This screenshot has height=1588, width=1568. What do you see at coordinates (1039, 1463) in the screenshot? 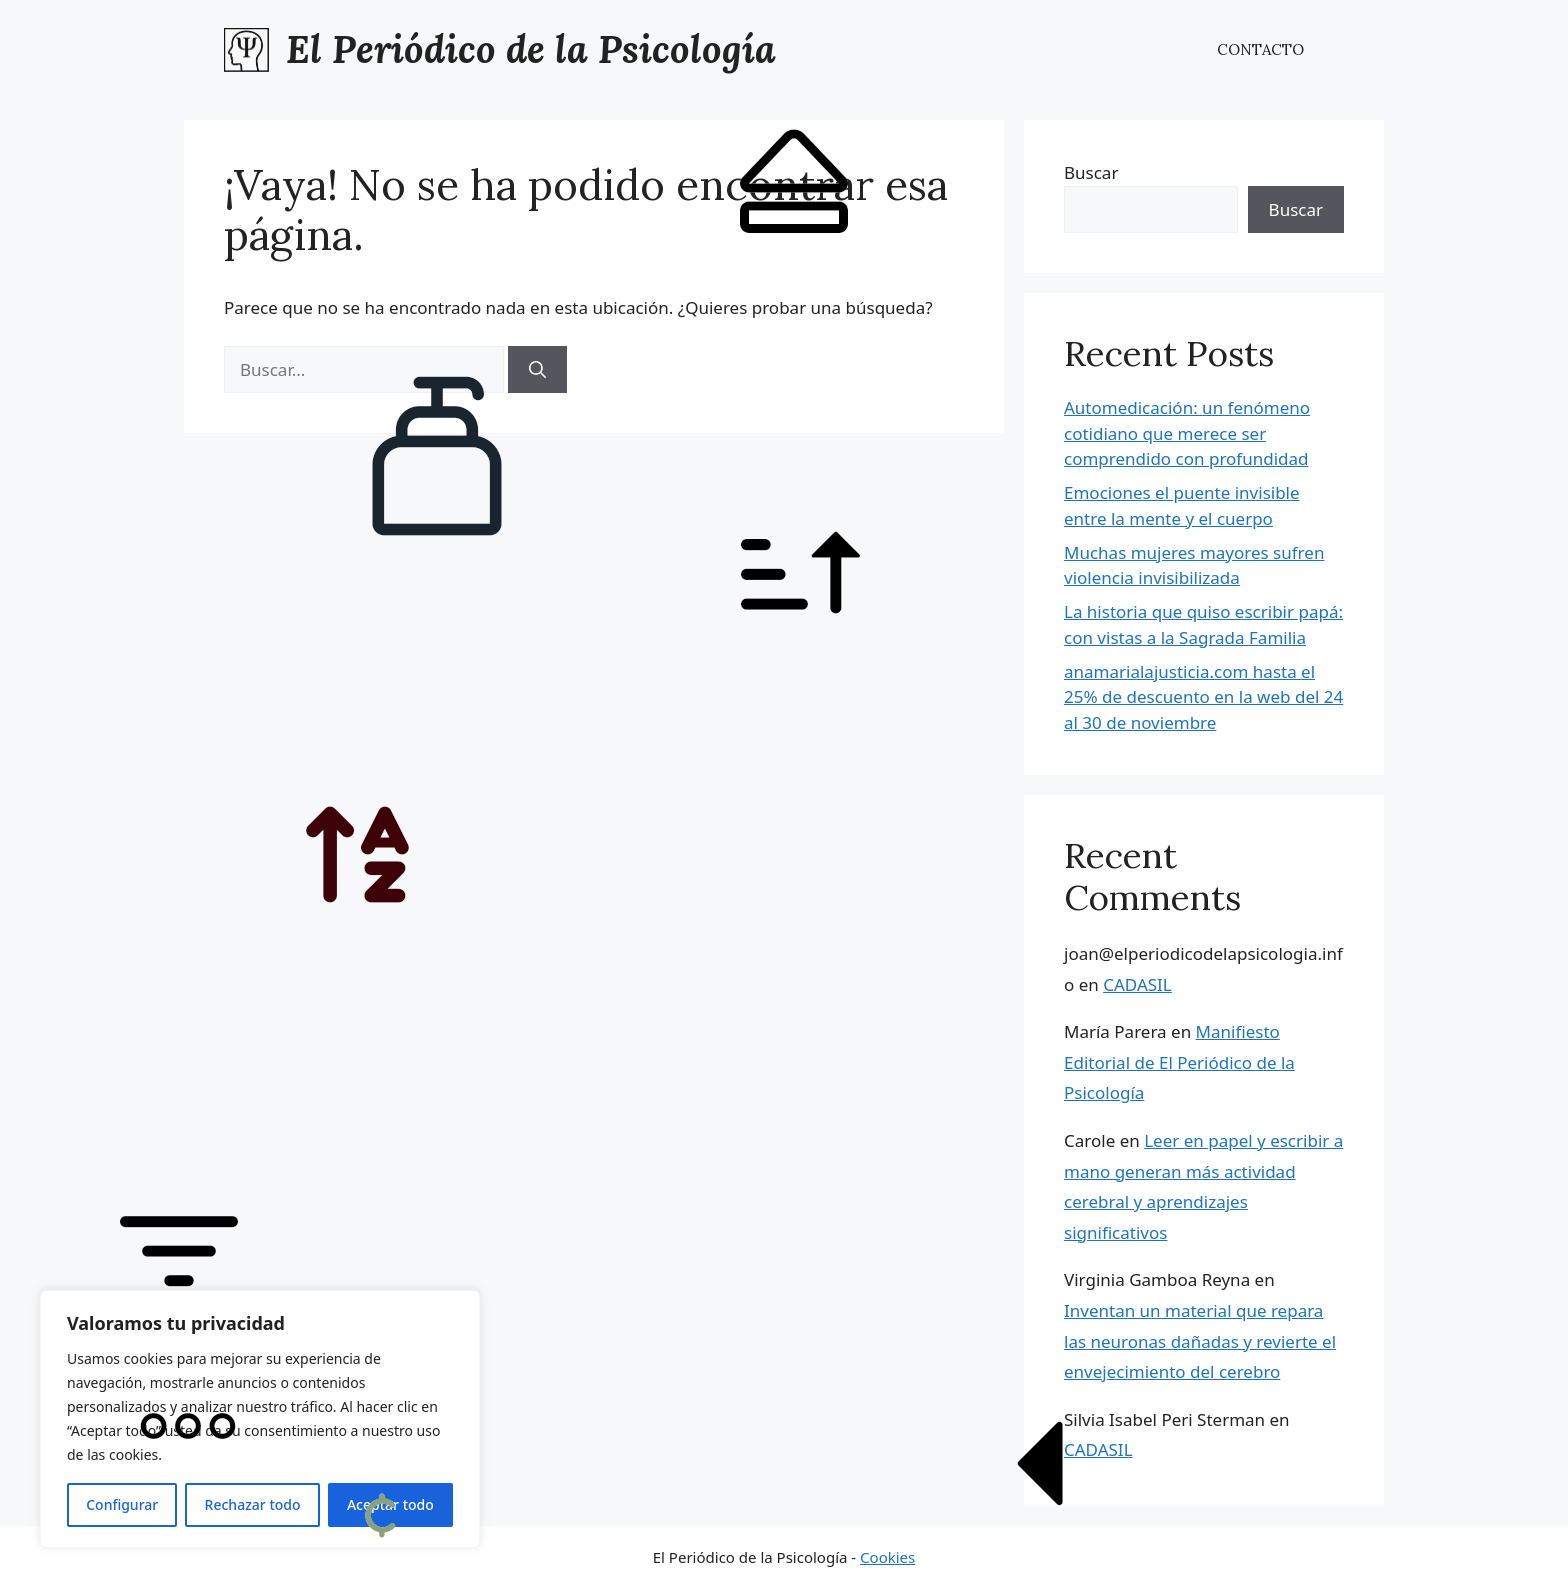
I see `navigate back to the previous screen` at bounding box center [1039, 1463].